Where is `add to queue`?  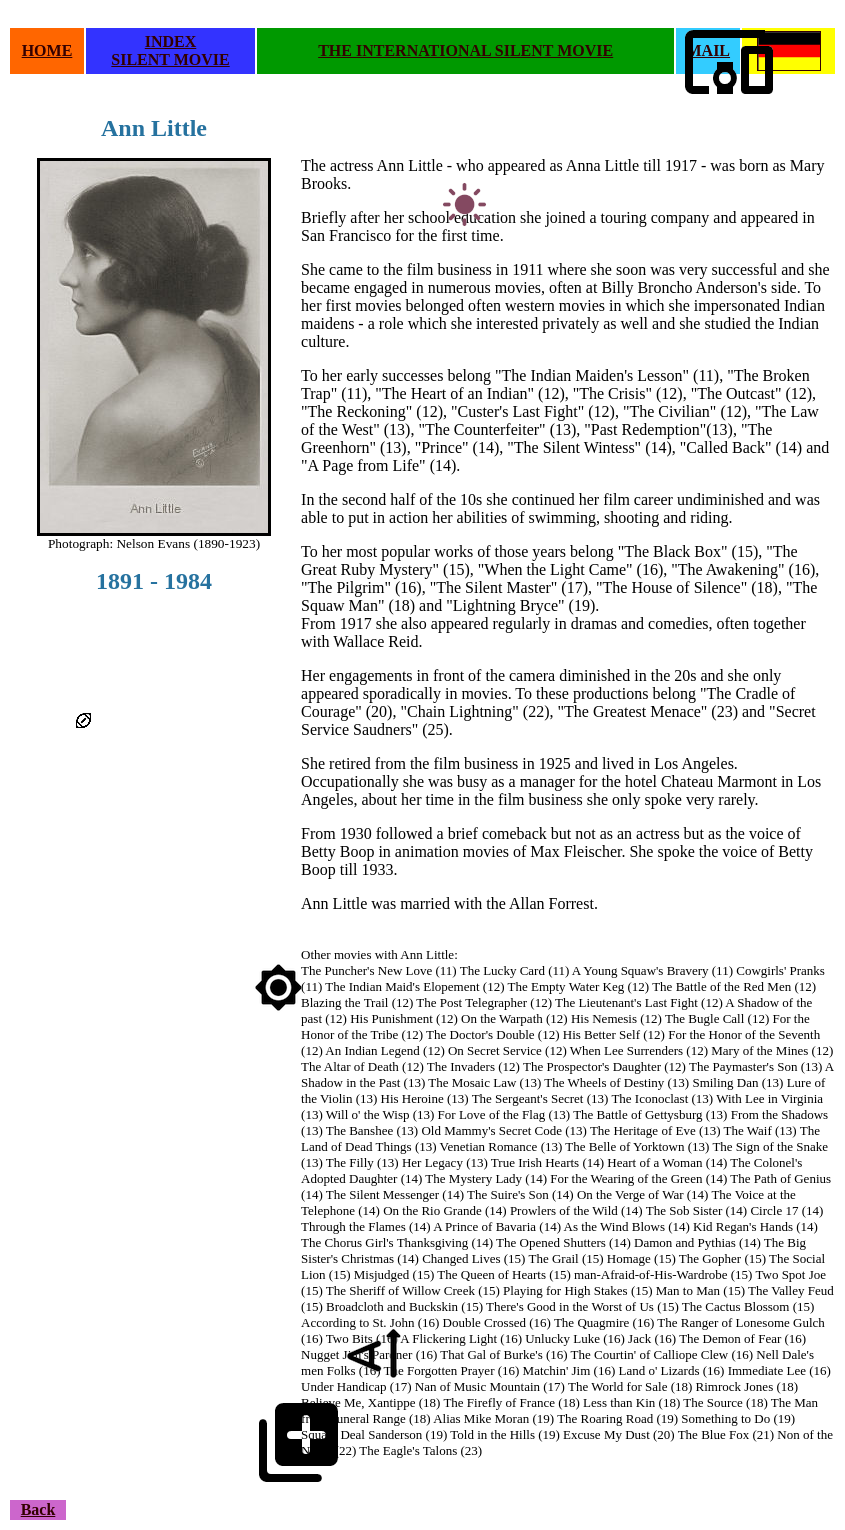 add to queue is located at coordinates (298, 1442).